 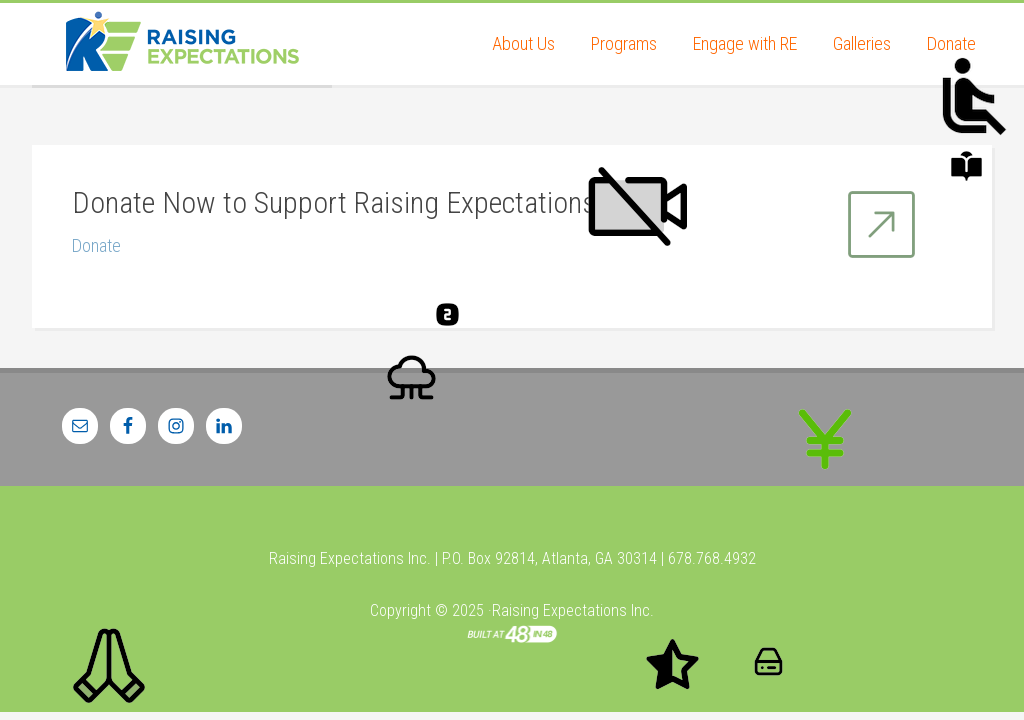 I want to click on indicates a partial or half-star rating, so click(x=672, y=666).